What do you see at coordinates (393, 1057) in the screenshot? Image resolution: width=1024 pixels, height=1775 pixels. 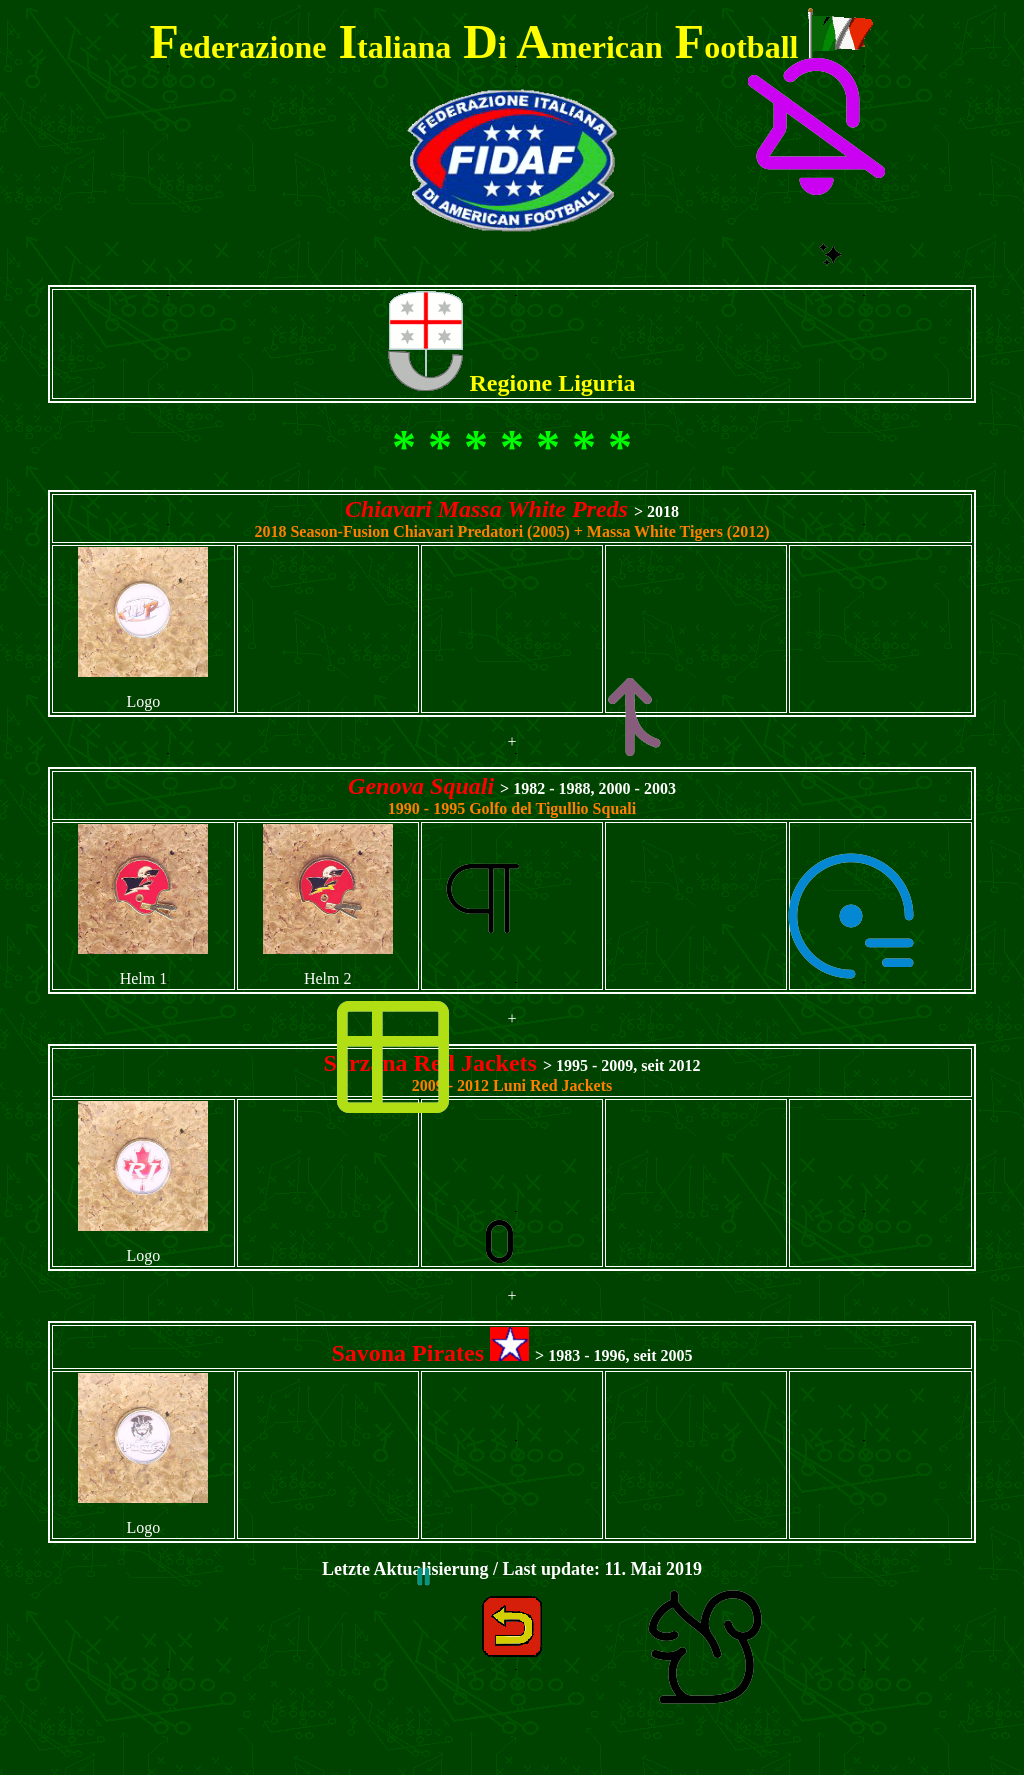 I see `view data in table format` at bounding box center [393, 1057].